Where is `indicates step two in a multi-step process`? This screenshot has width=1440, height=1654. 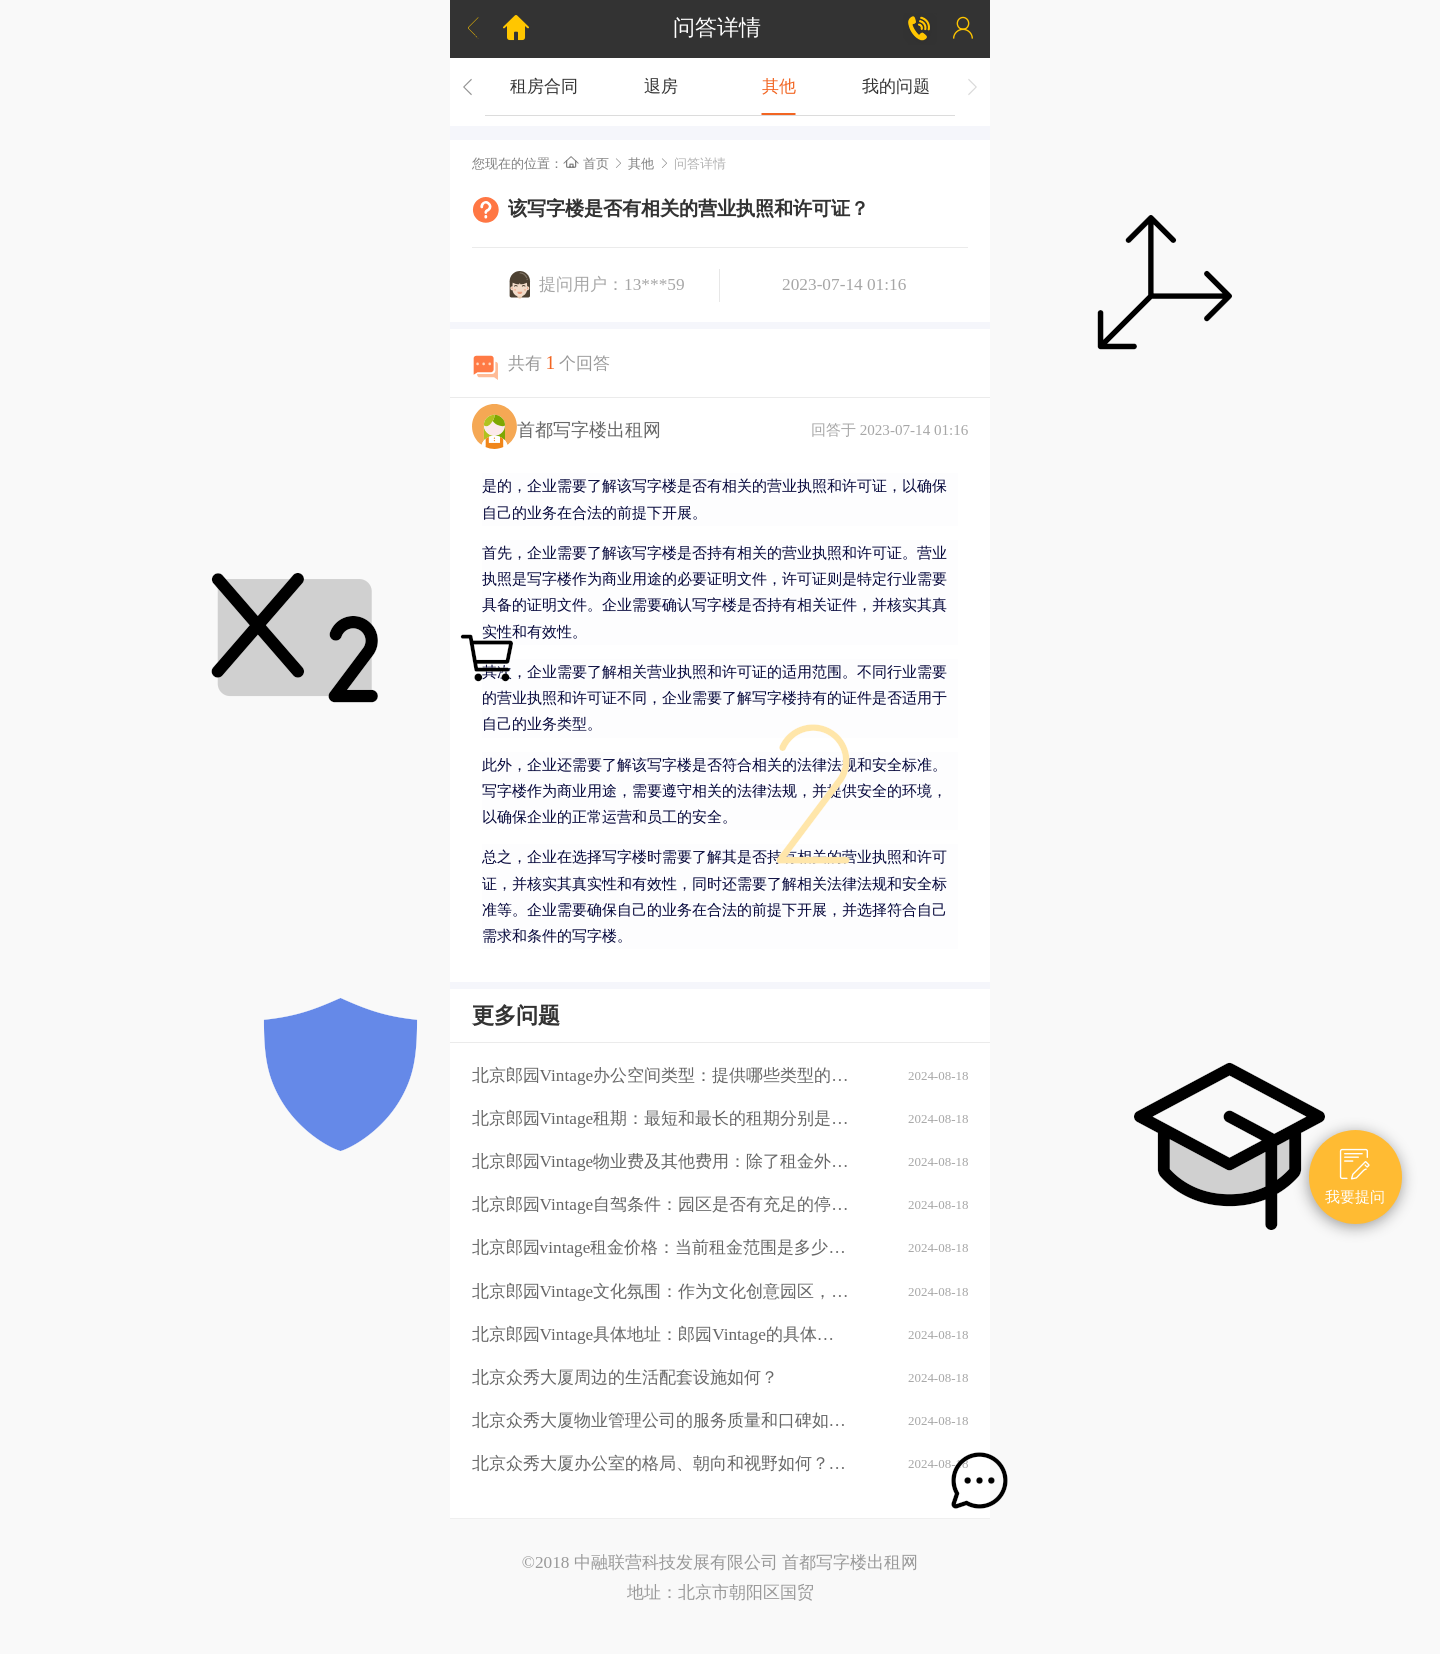 indicates step two in a multi-step process is located at coordinates (813, 794).